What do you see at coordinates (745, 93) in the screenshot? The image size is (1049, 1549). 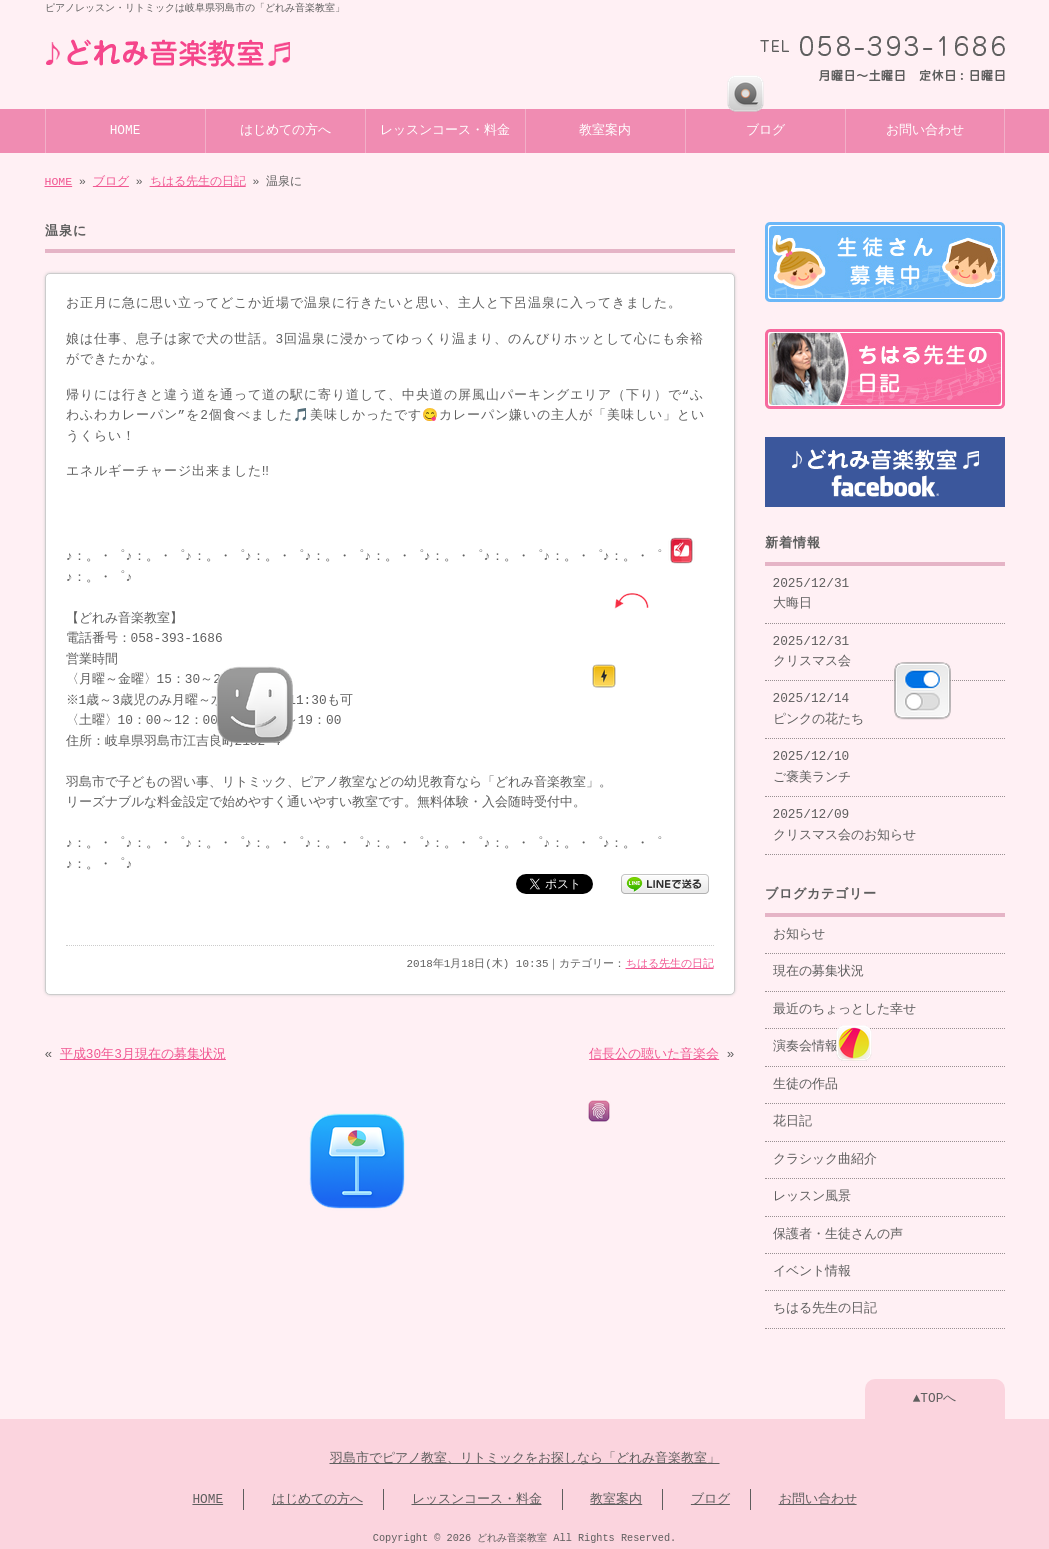 I see `open flatseal to manage flatpak permissions` at bounding box center [745, 93].